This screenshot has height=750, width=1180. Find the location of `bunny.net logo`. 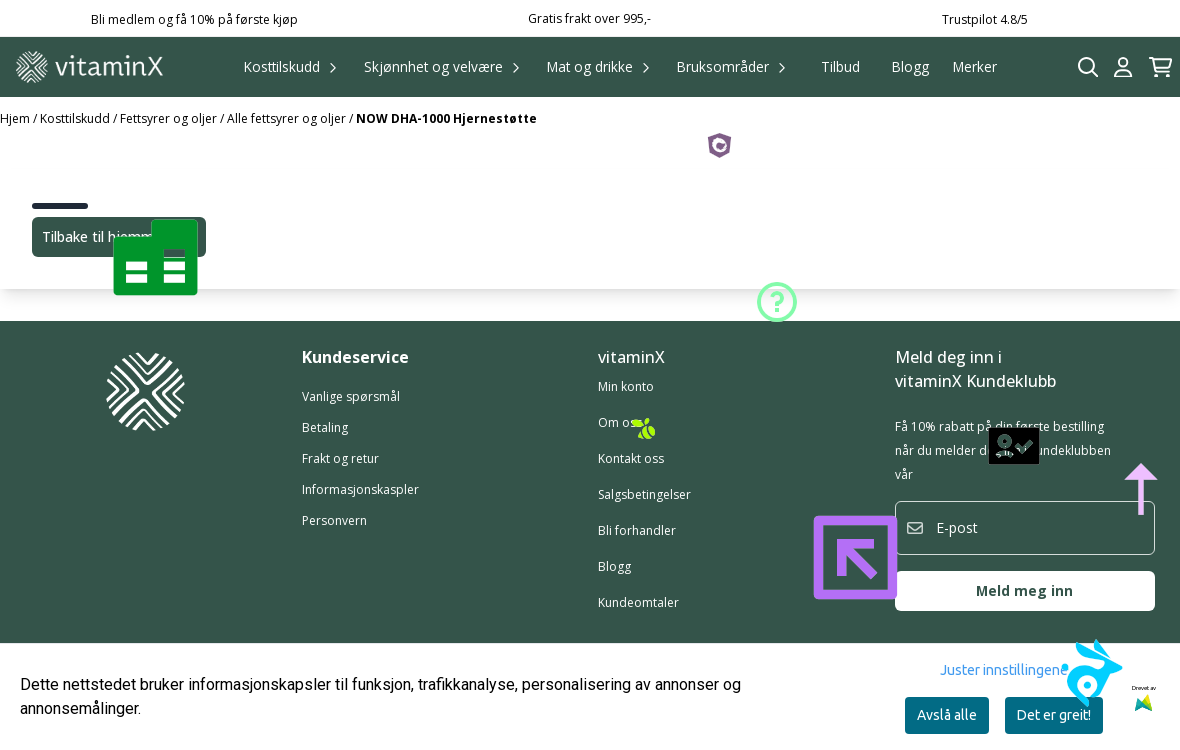

bunny.net logo is located at coordinates (1092, 673).